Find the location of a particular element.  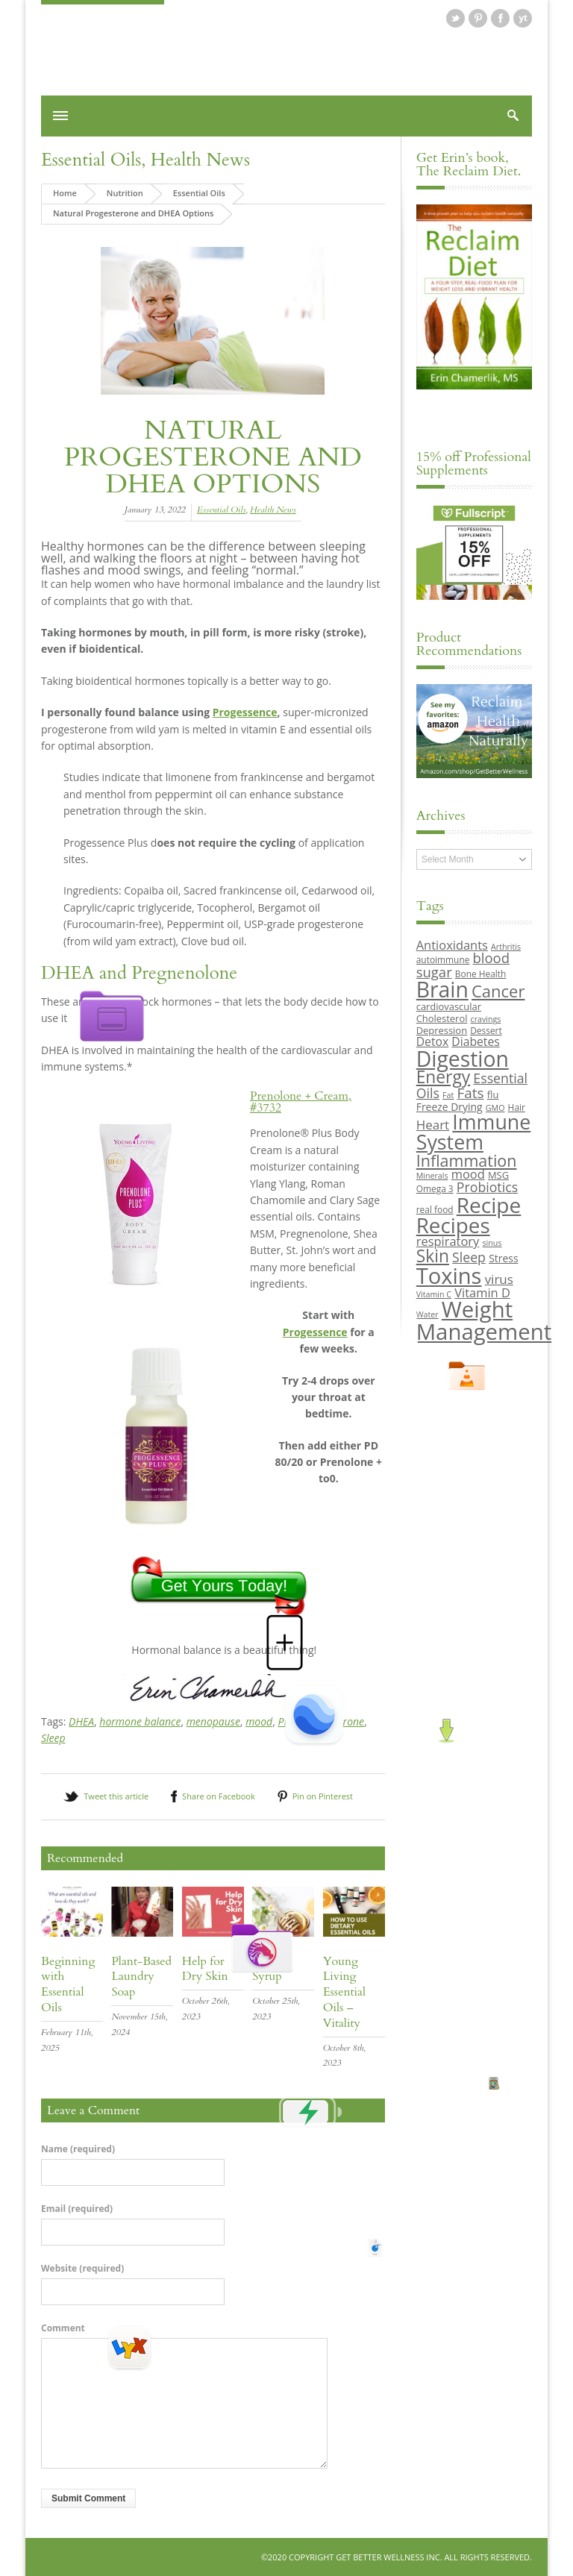

locked RAID 4 storage array is located at coordinates (493, 2083).